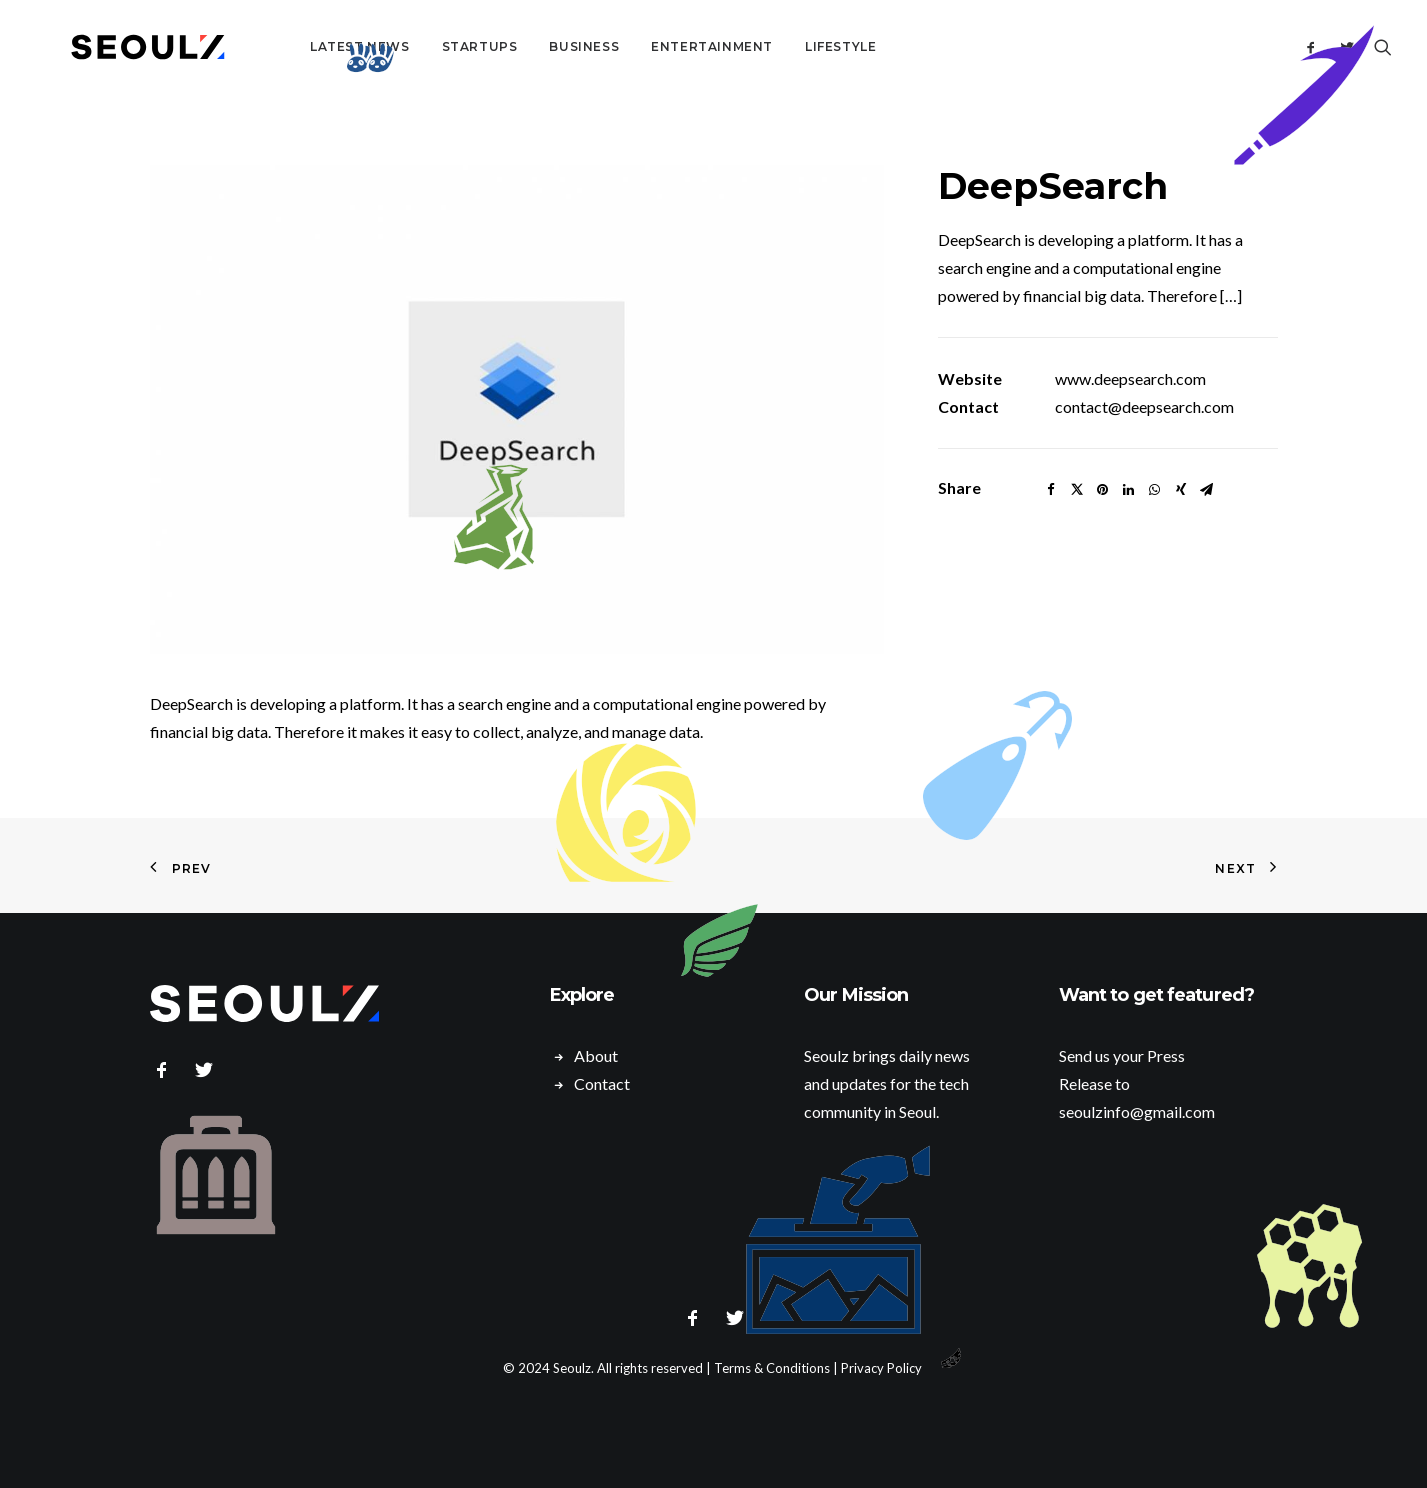 The image size is (1427, 1488). What do you see at coordinates (833, 1240) in the screenshot?
I see `cast your vote` at bounding box center [833, 1240].